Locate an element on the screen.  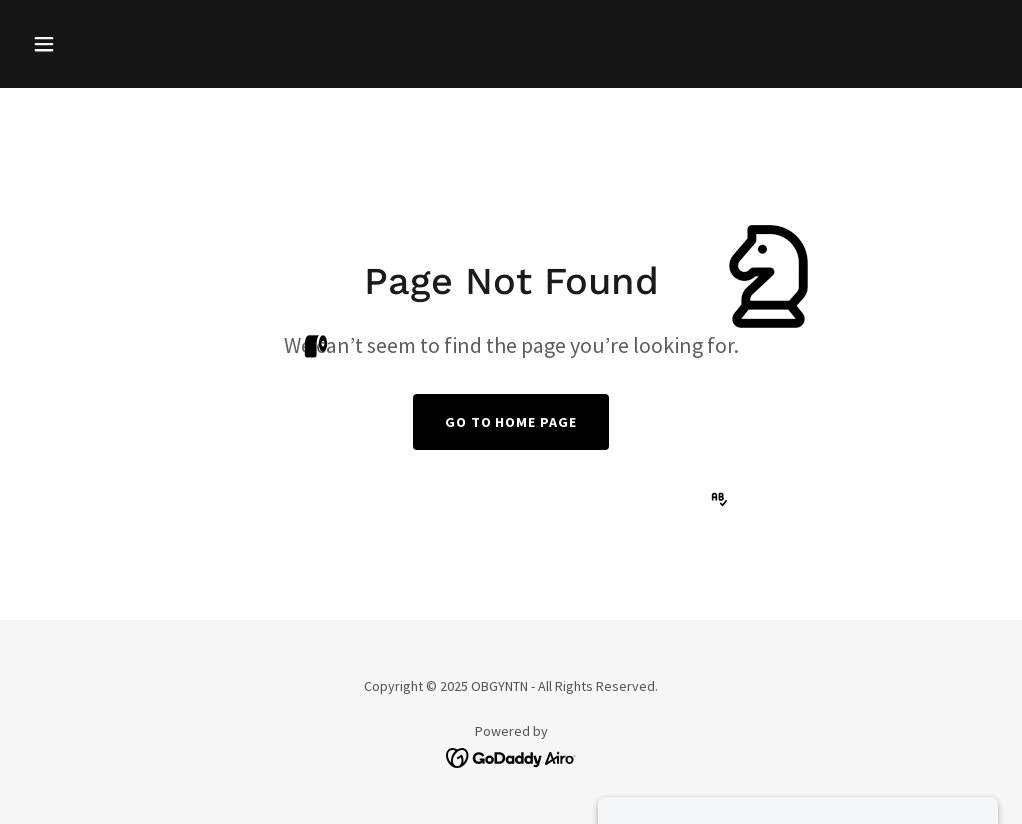
check spelling and grammar is located at coordinates (719, 499).